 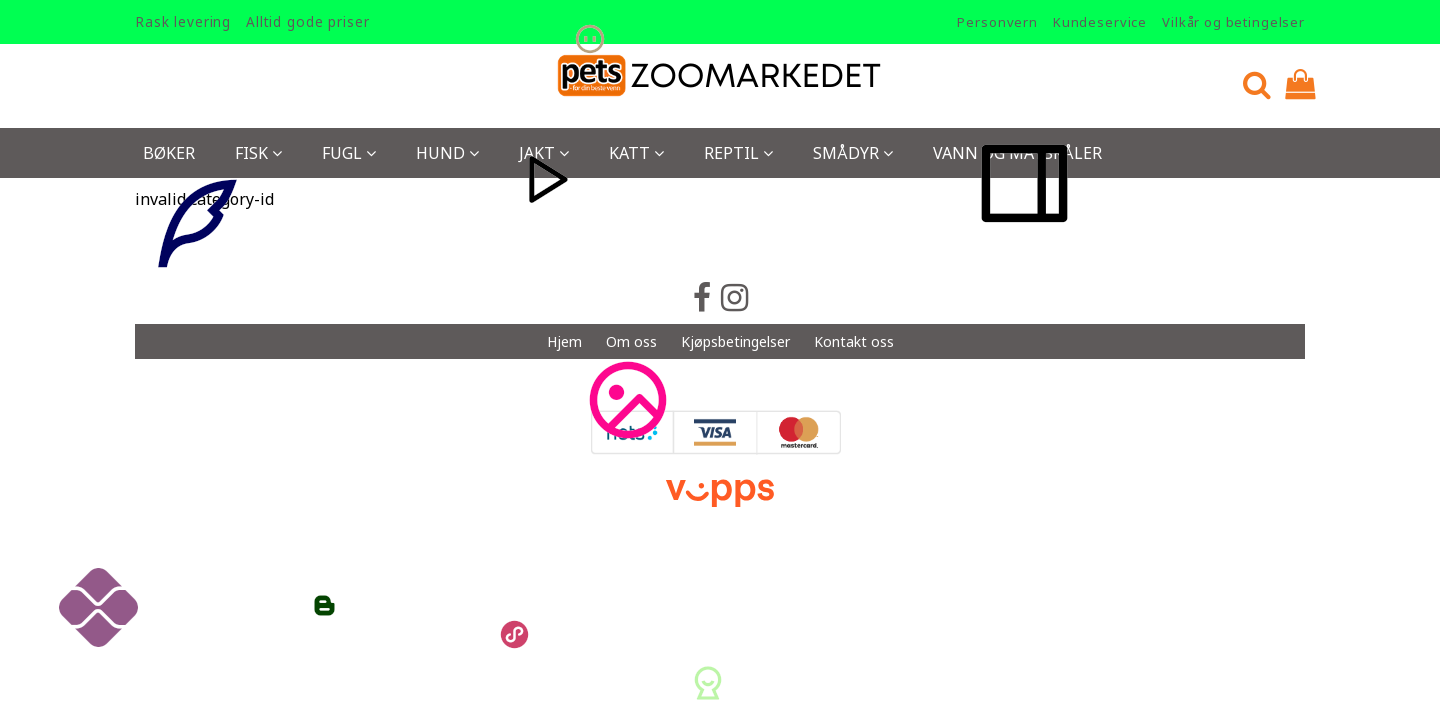 I want to click on play media content, so click(x=544, y=179).